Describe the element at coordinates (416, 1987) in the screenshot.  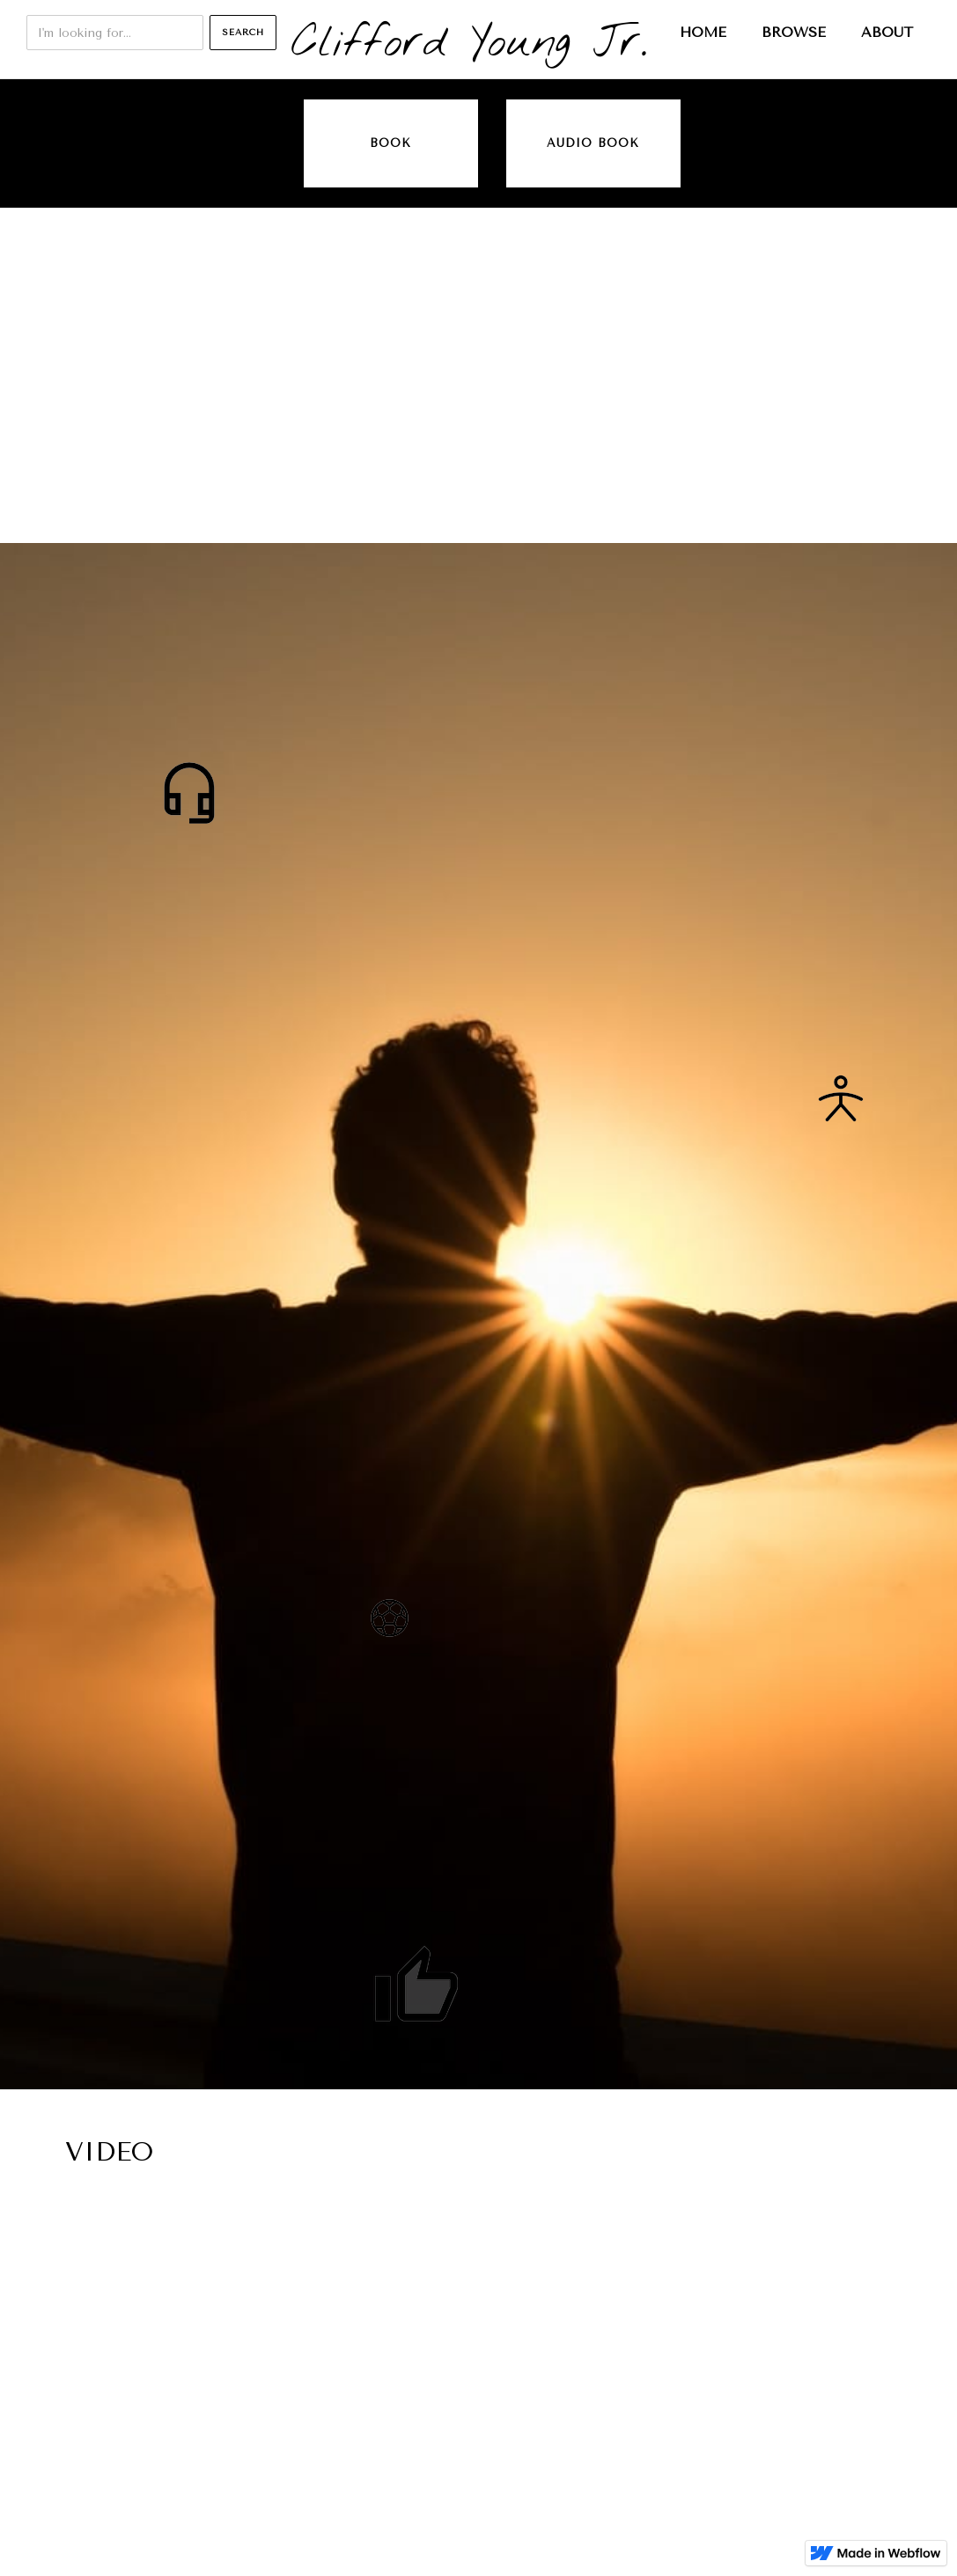
I see `like or upvote this content` at that location.